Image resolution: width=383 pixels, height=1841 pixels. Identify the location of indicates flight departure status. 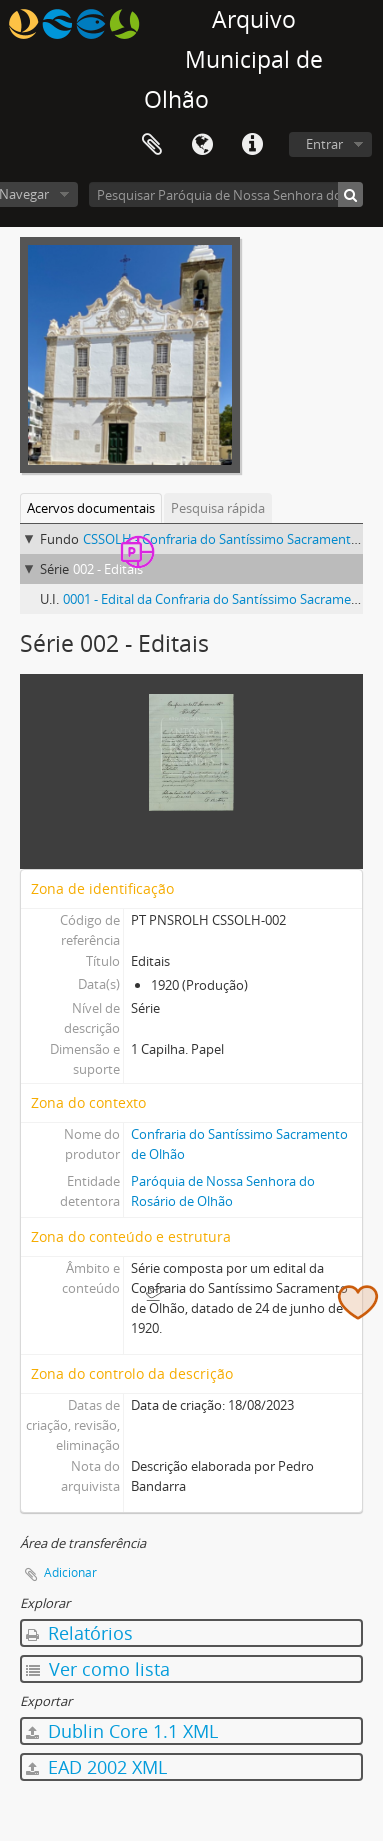
(156, 1293).